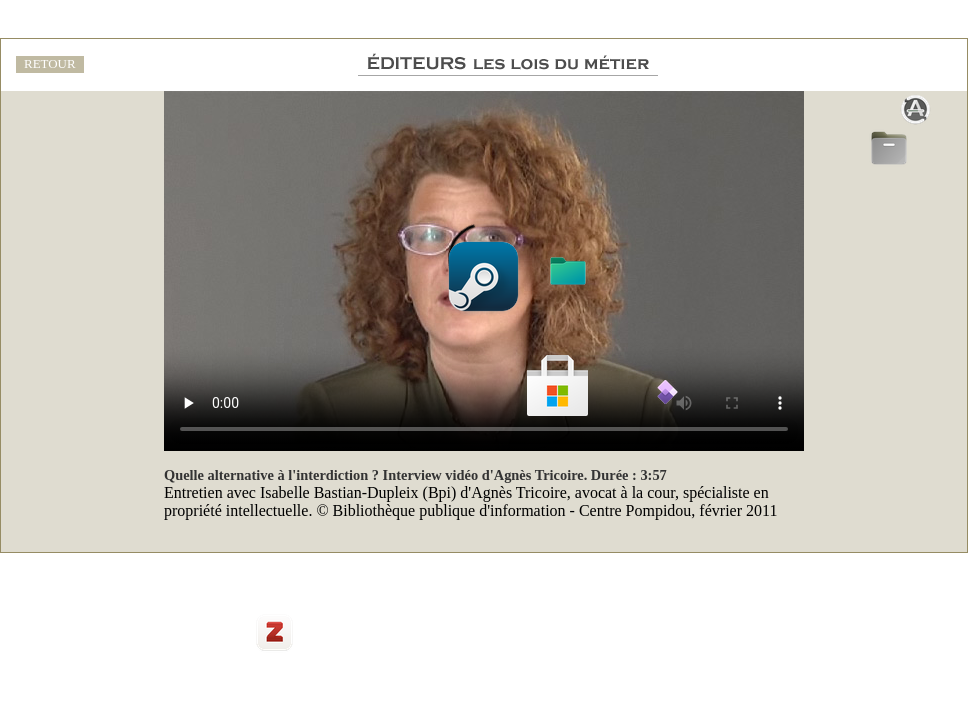  I want to click on open the green folder, so click(568, 272).